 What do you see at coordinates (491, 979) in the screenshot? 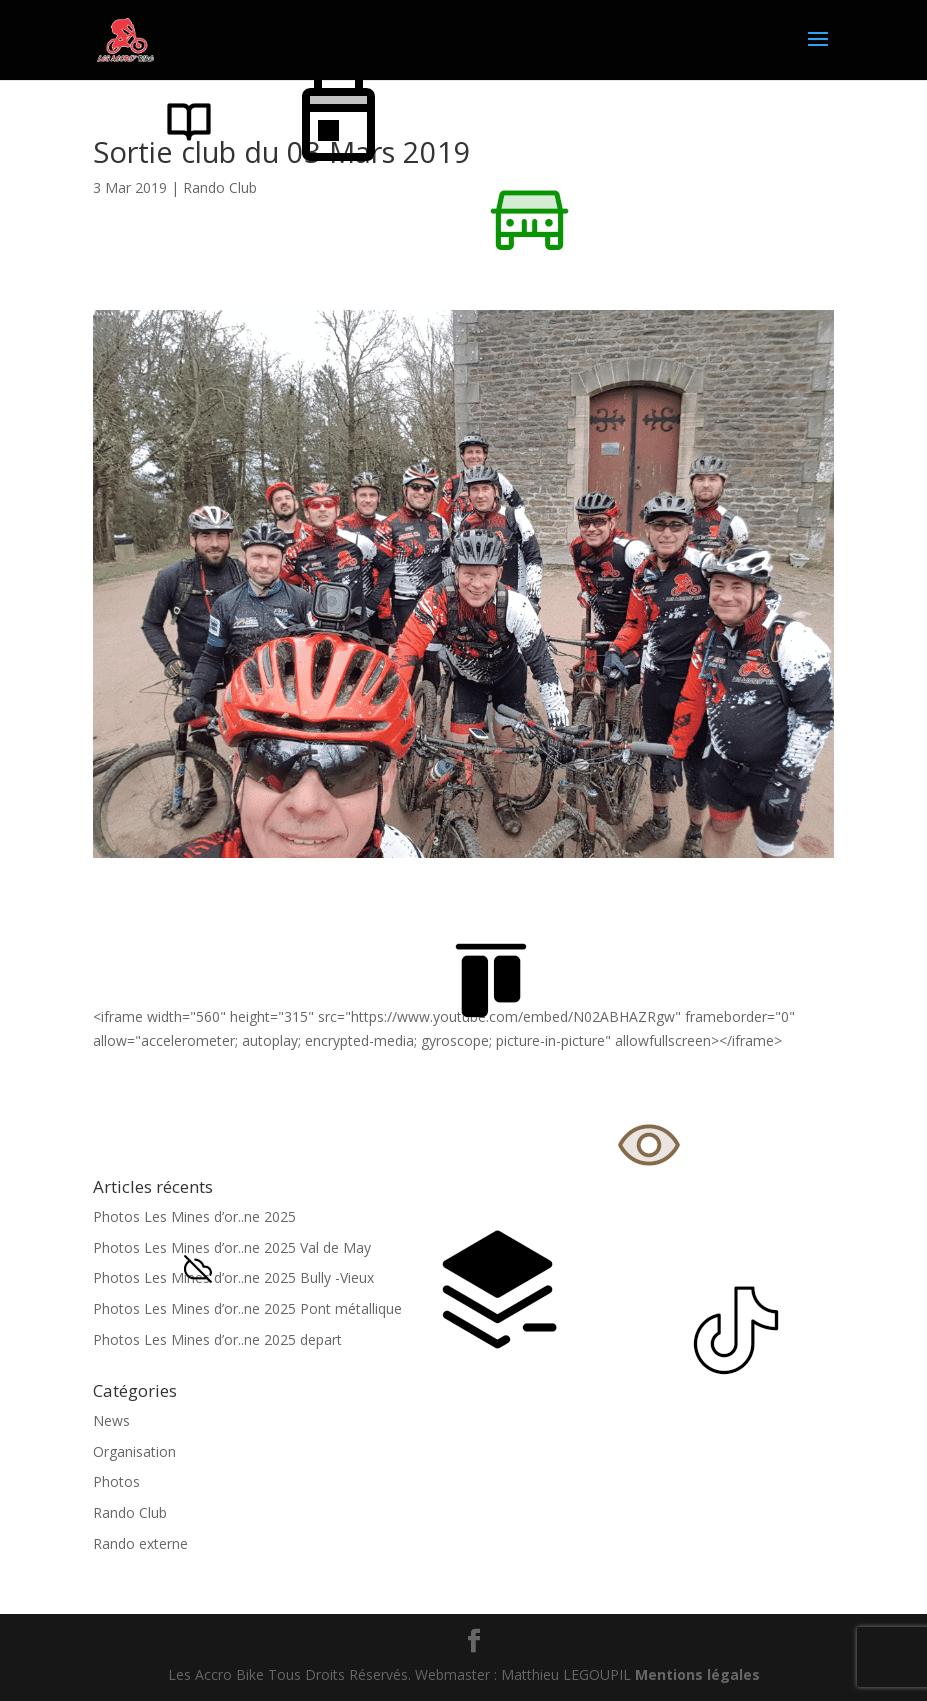
I see `align selected elements to the top` at bounding box center [491, 979].